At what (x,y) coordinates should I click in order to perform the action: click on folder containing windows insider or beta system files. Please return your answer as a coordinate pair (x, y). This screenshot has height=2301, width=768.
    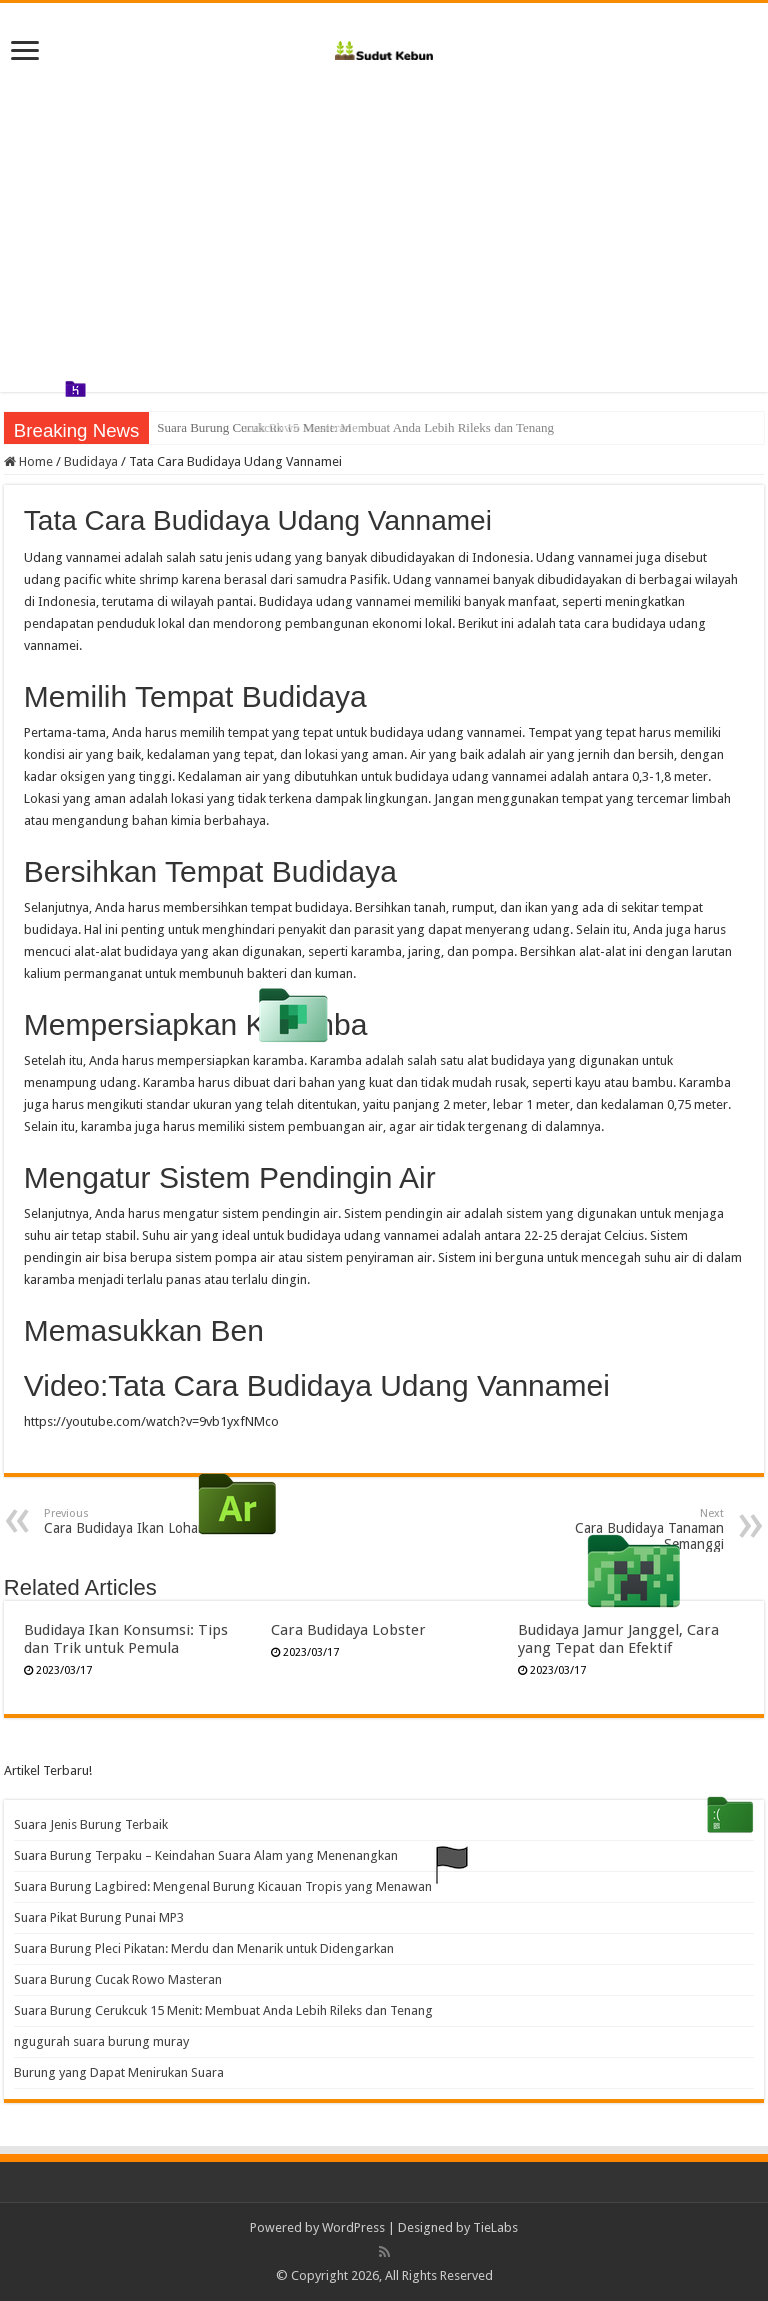
    Looking at the image, I should click on (730, 1816).